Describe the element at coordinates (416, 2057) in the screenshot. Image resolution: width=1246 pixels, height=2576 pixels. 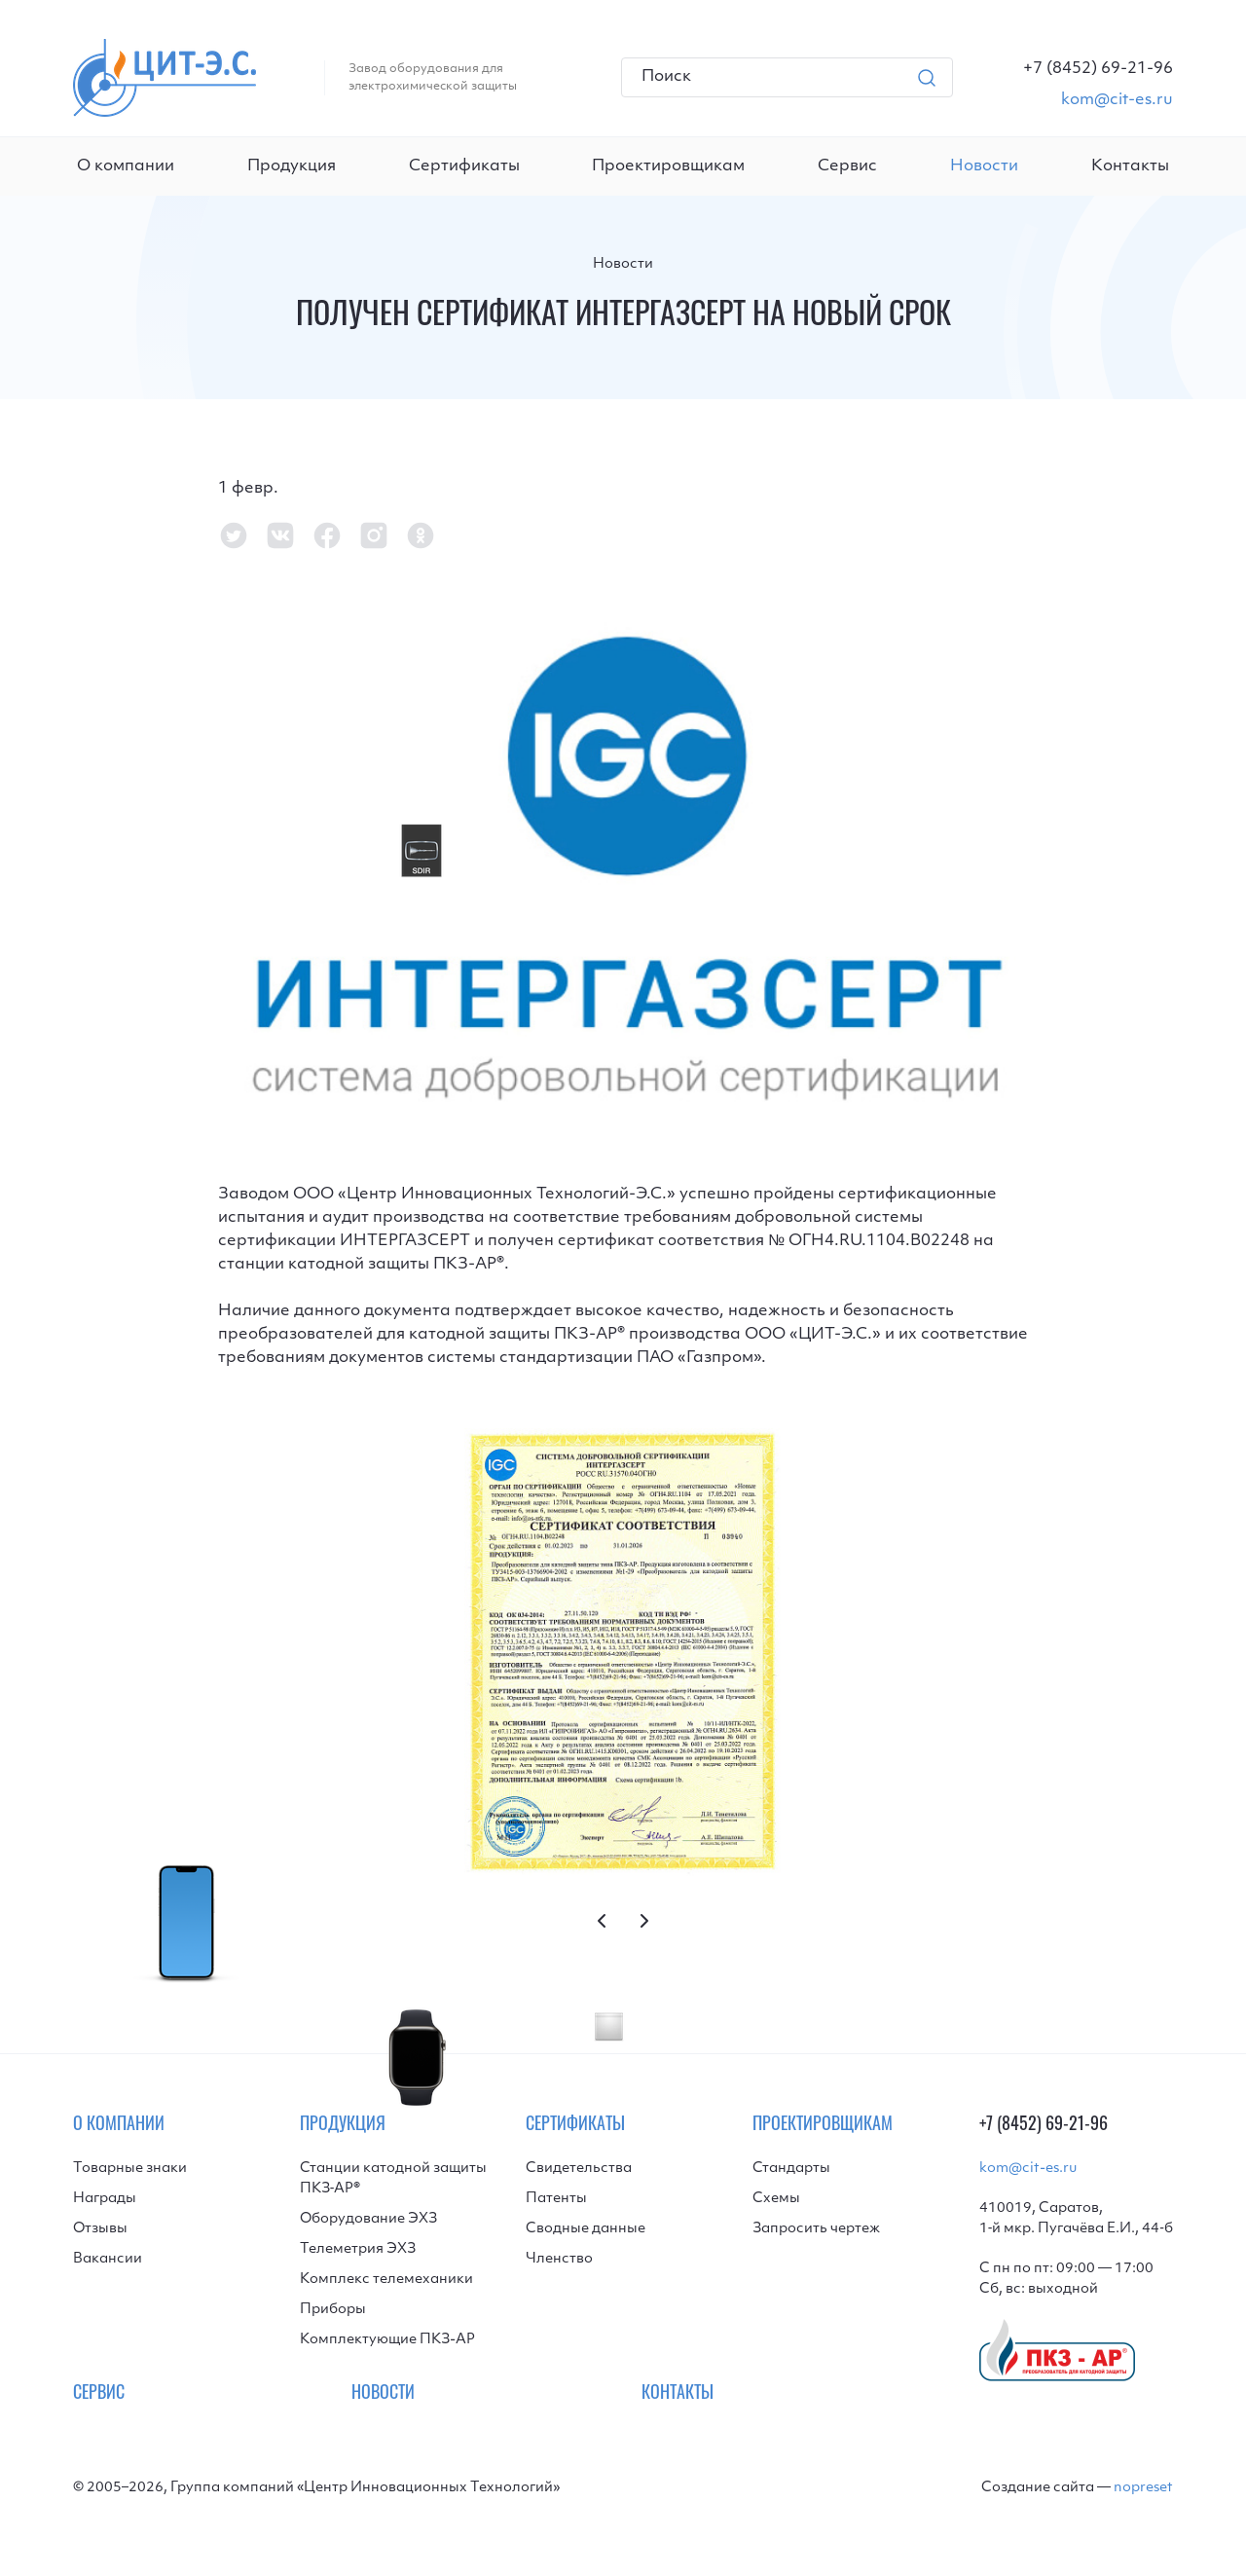
I see `apple watch series 8 device icon` at that location.